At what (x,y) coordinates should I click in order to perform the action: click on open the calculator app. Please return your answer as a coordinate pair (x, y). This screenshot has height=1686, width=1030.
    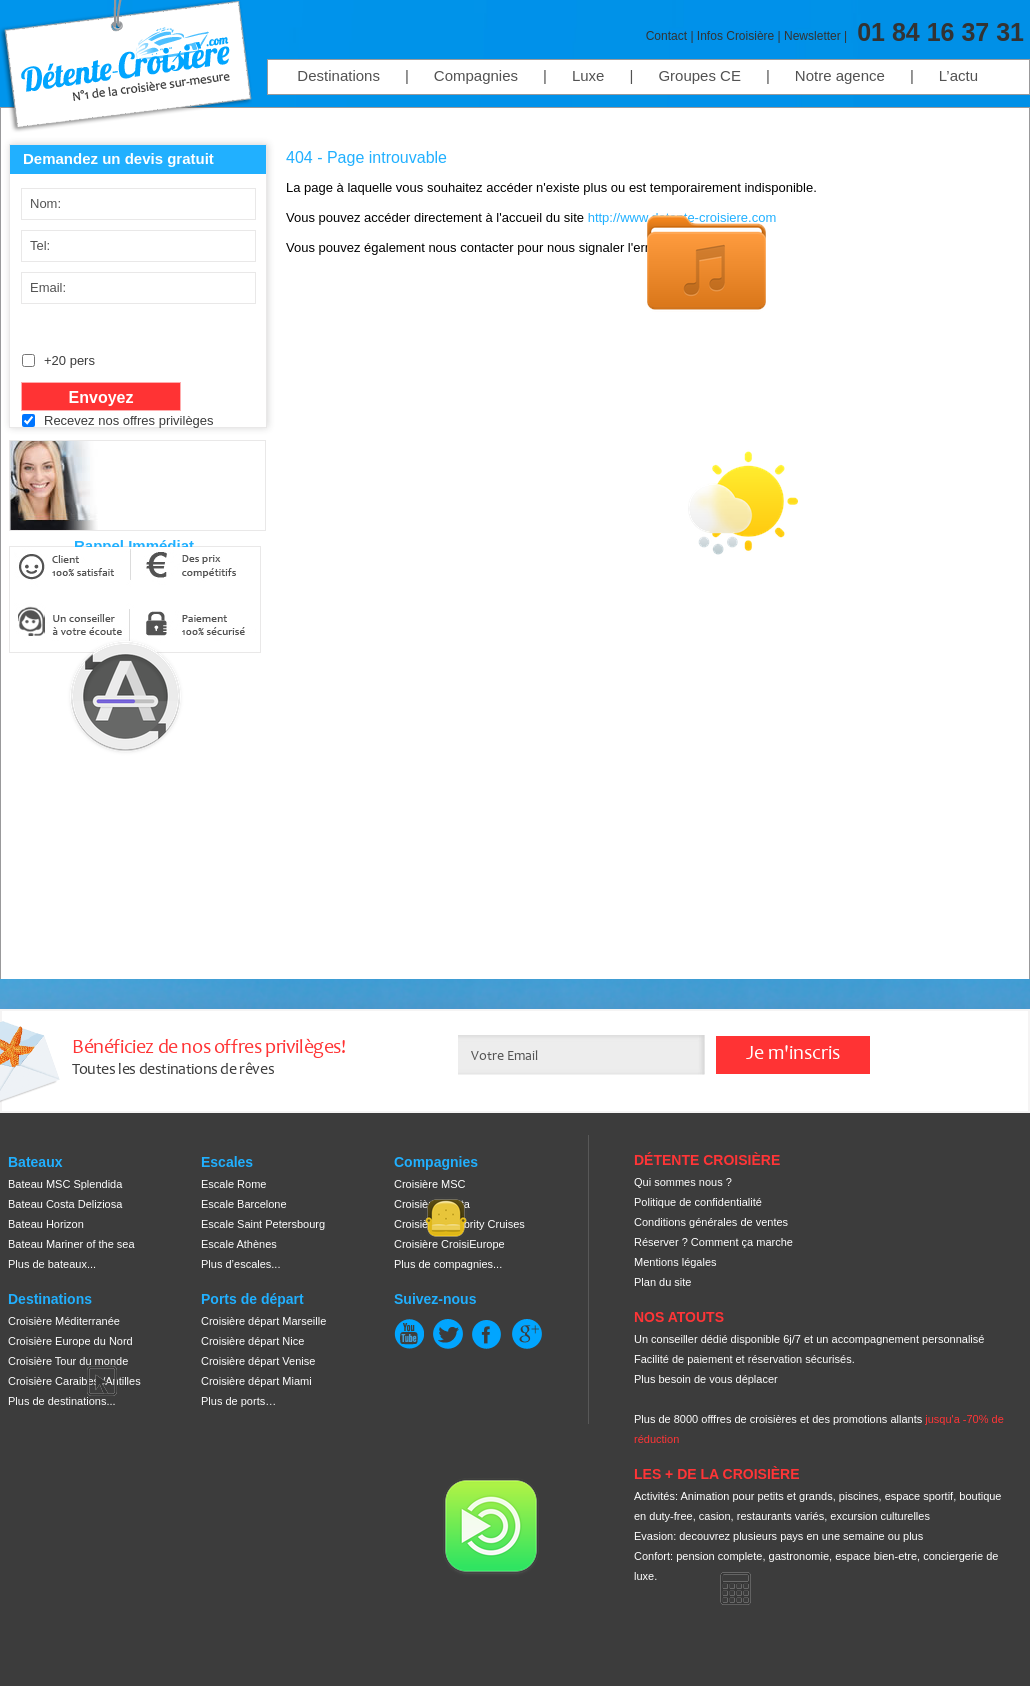
    Looking at the image, I should click on (734, 1588).